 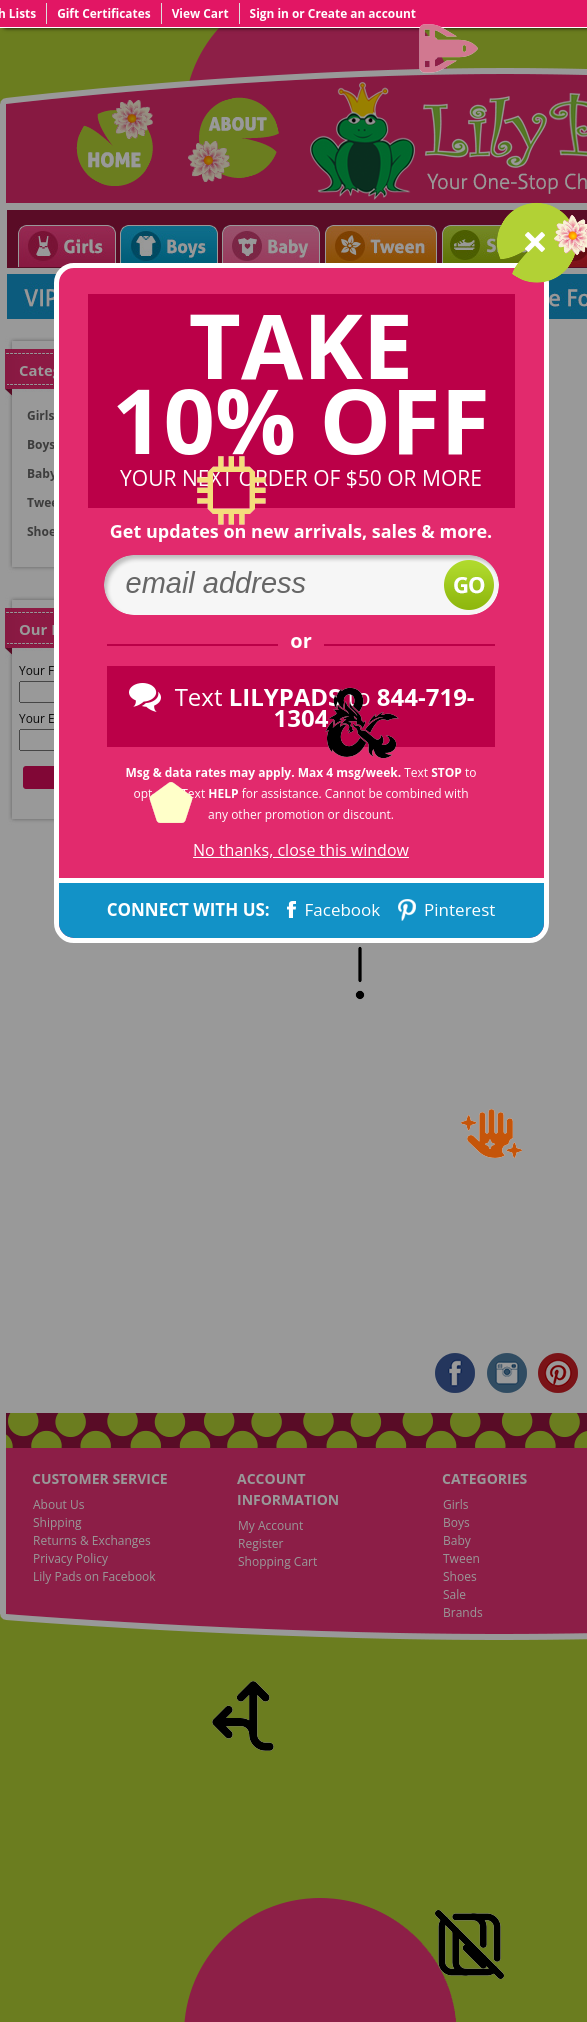 What do you see at coordinates (491, 1133) in the screenshot?
I see `hand sanitizer or hand washing reminder` at bounding box center [491, 1133].